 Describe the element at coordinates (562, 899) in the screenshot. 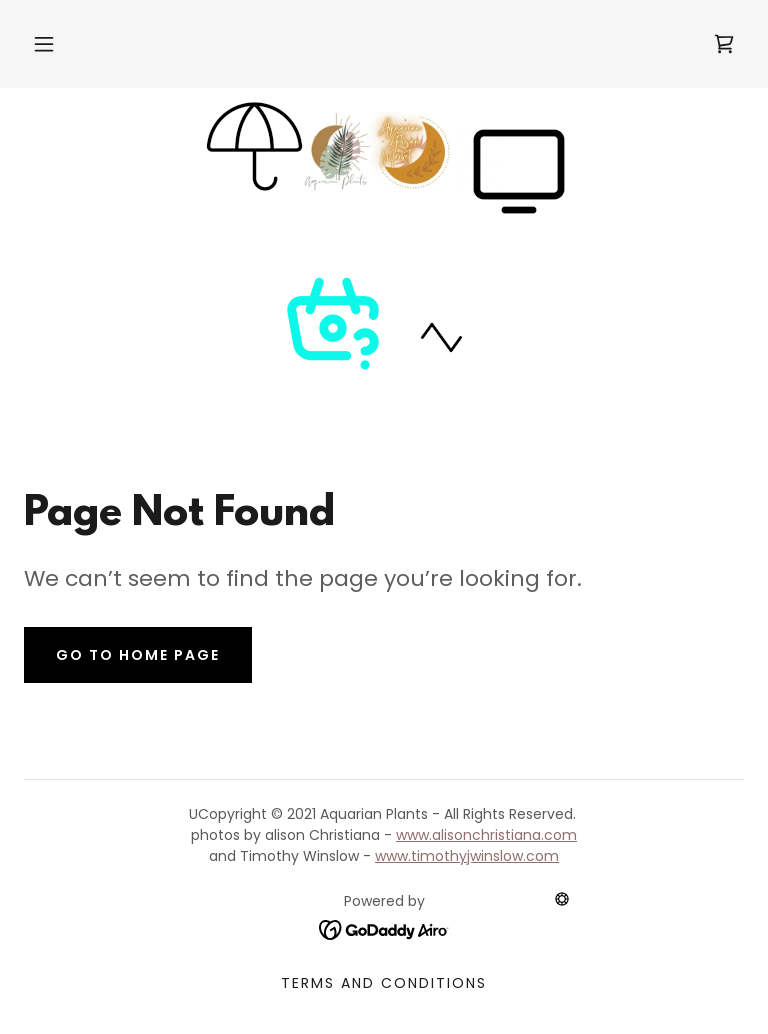

I see `access casino or gambling games` at that location.